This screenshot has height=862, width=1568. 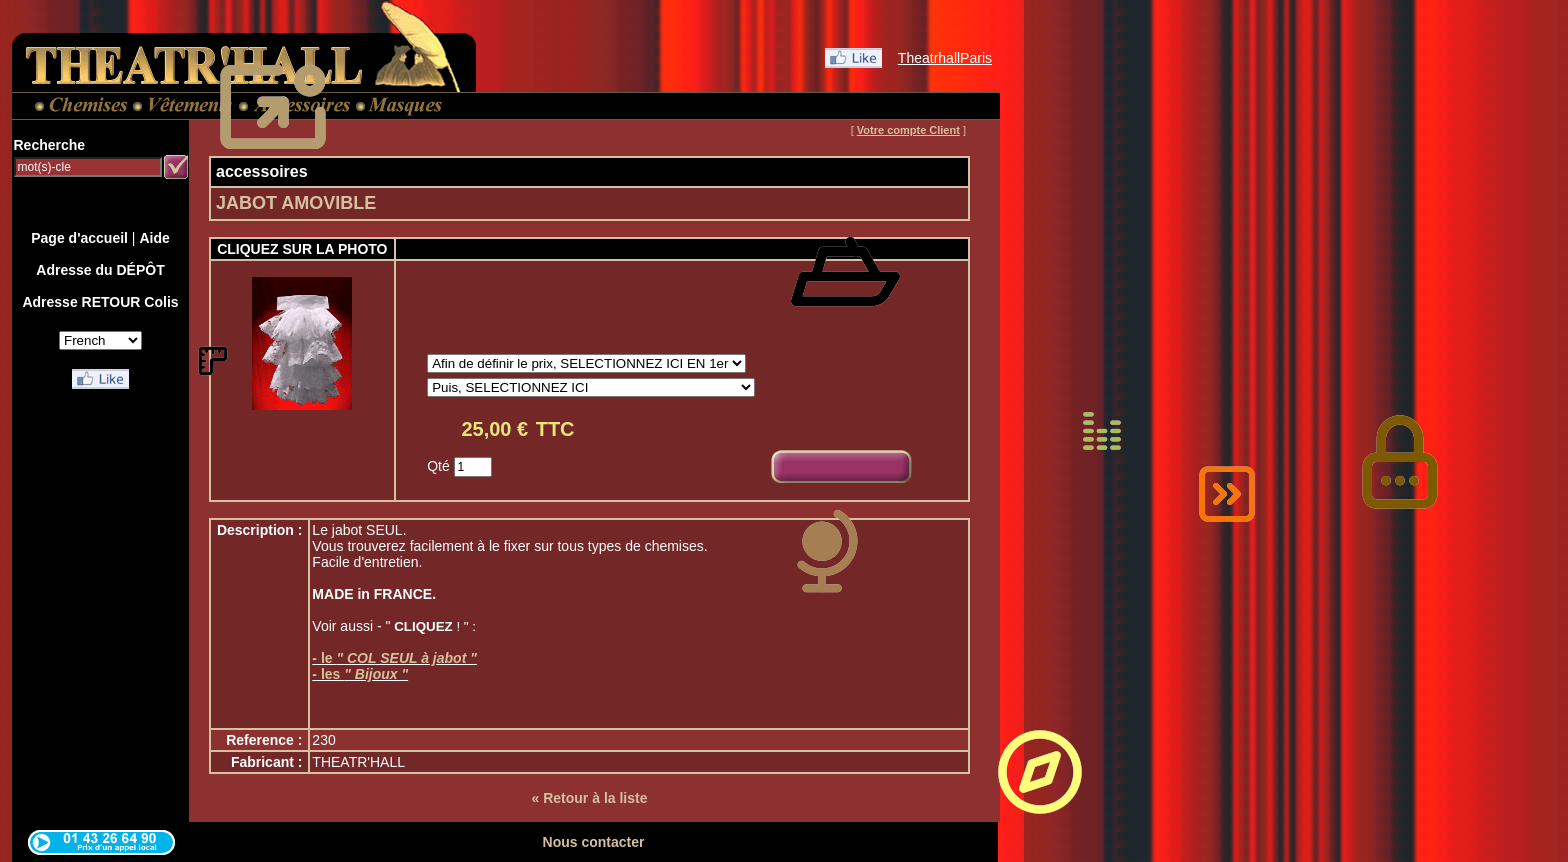 I want to click on enter password to unlock, so click(x=1400, y=462).